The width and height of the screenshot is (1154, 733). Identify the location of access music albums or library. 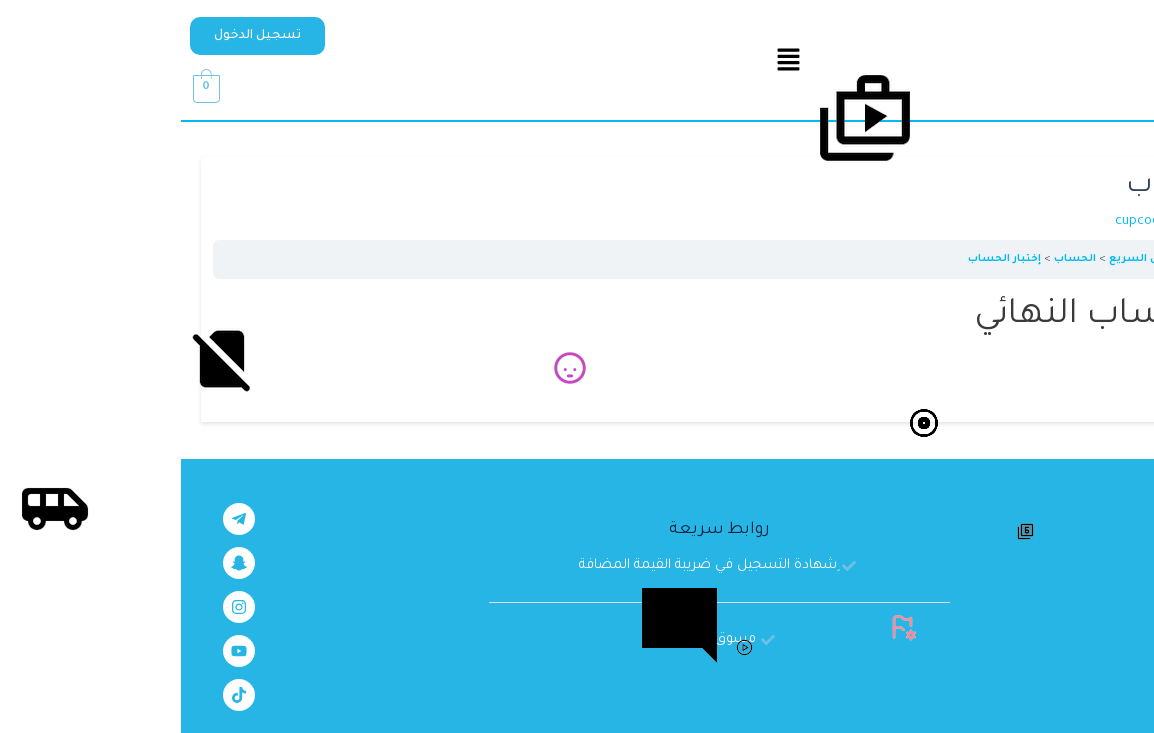
(924, 423).